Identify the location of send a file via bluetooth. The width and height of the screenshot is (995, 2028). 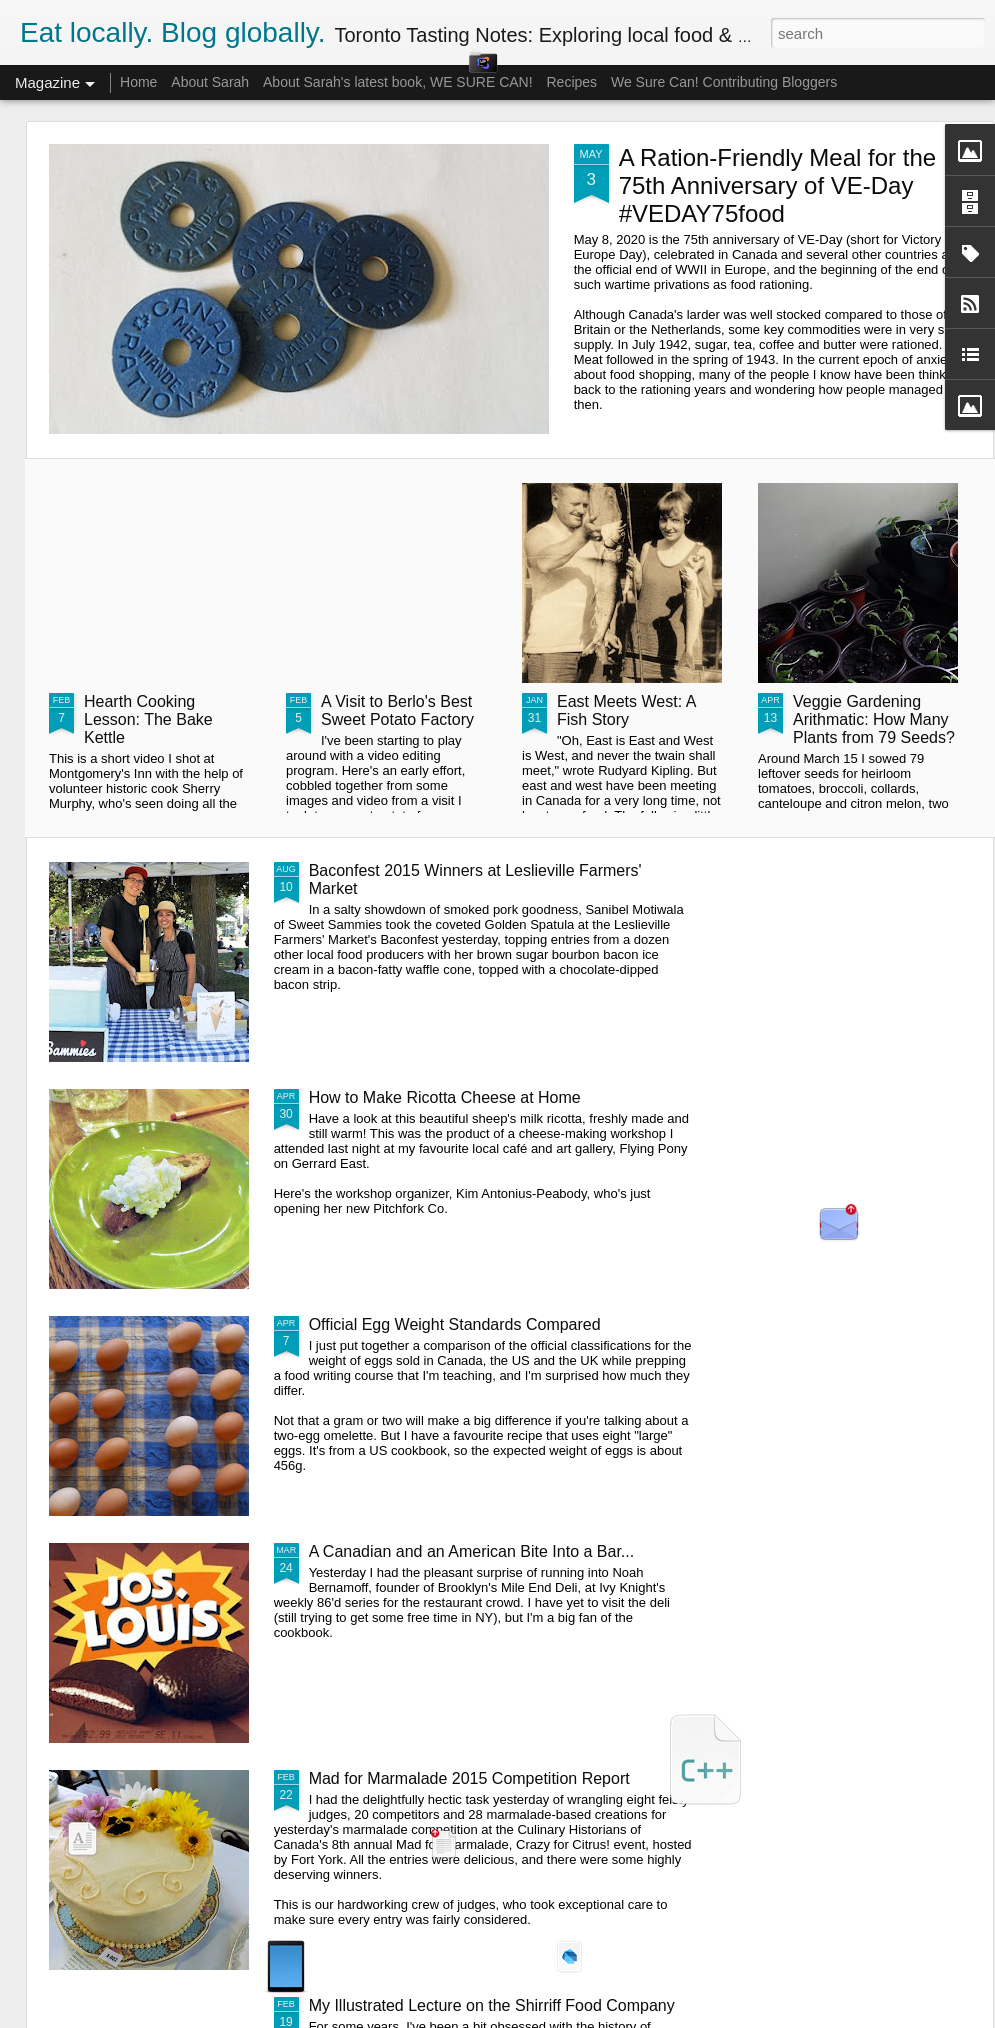
(444, 1844).